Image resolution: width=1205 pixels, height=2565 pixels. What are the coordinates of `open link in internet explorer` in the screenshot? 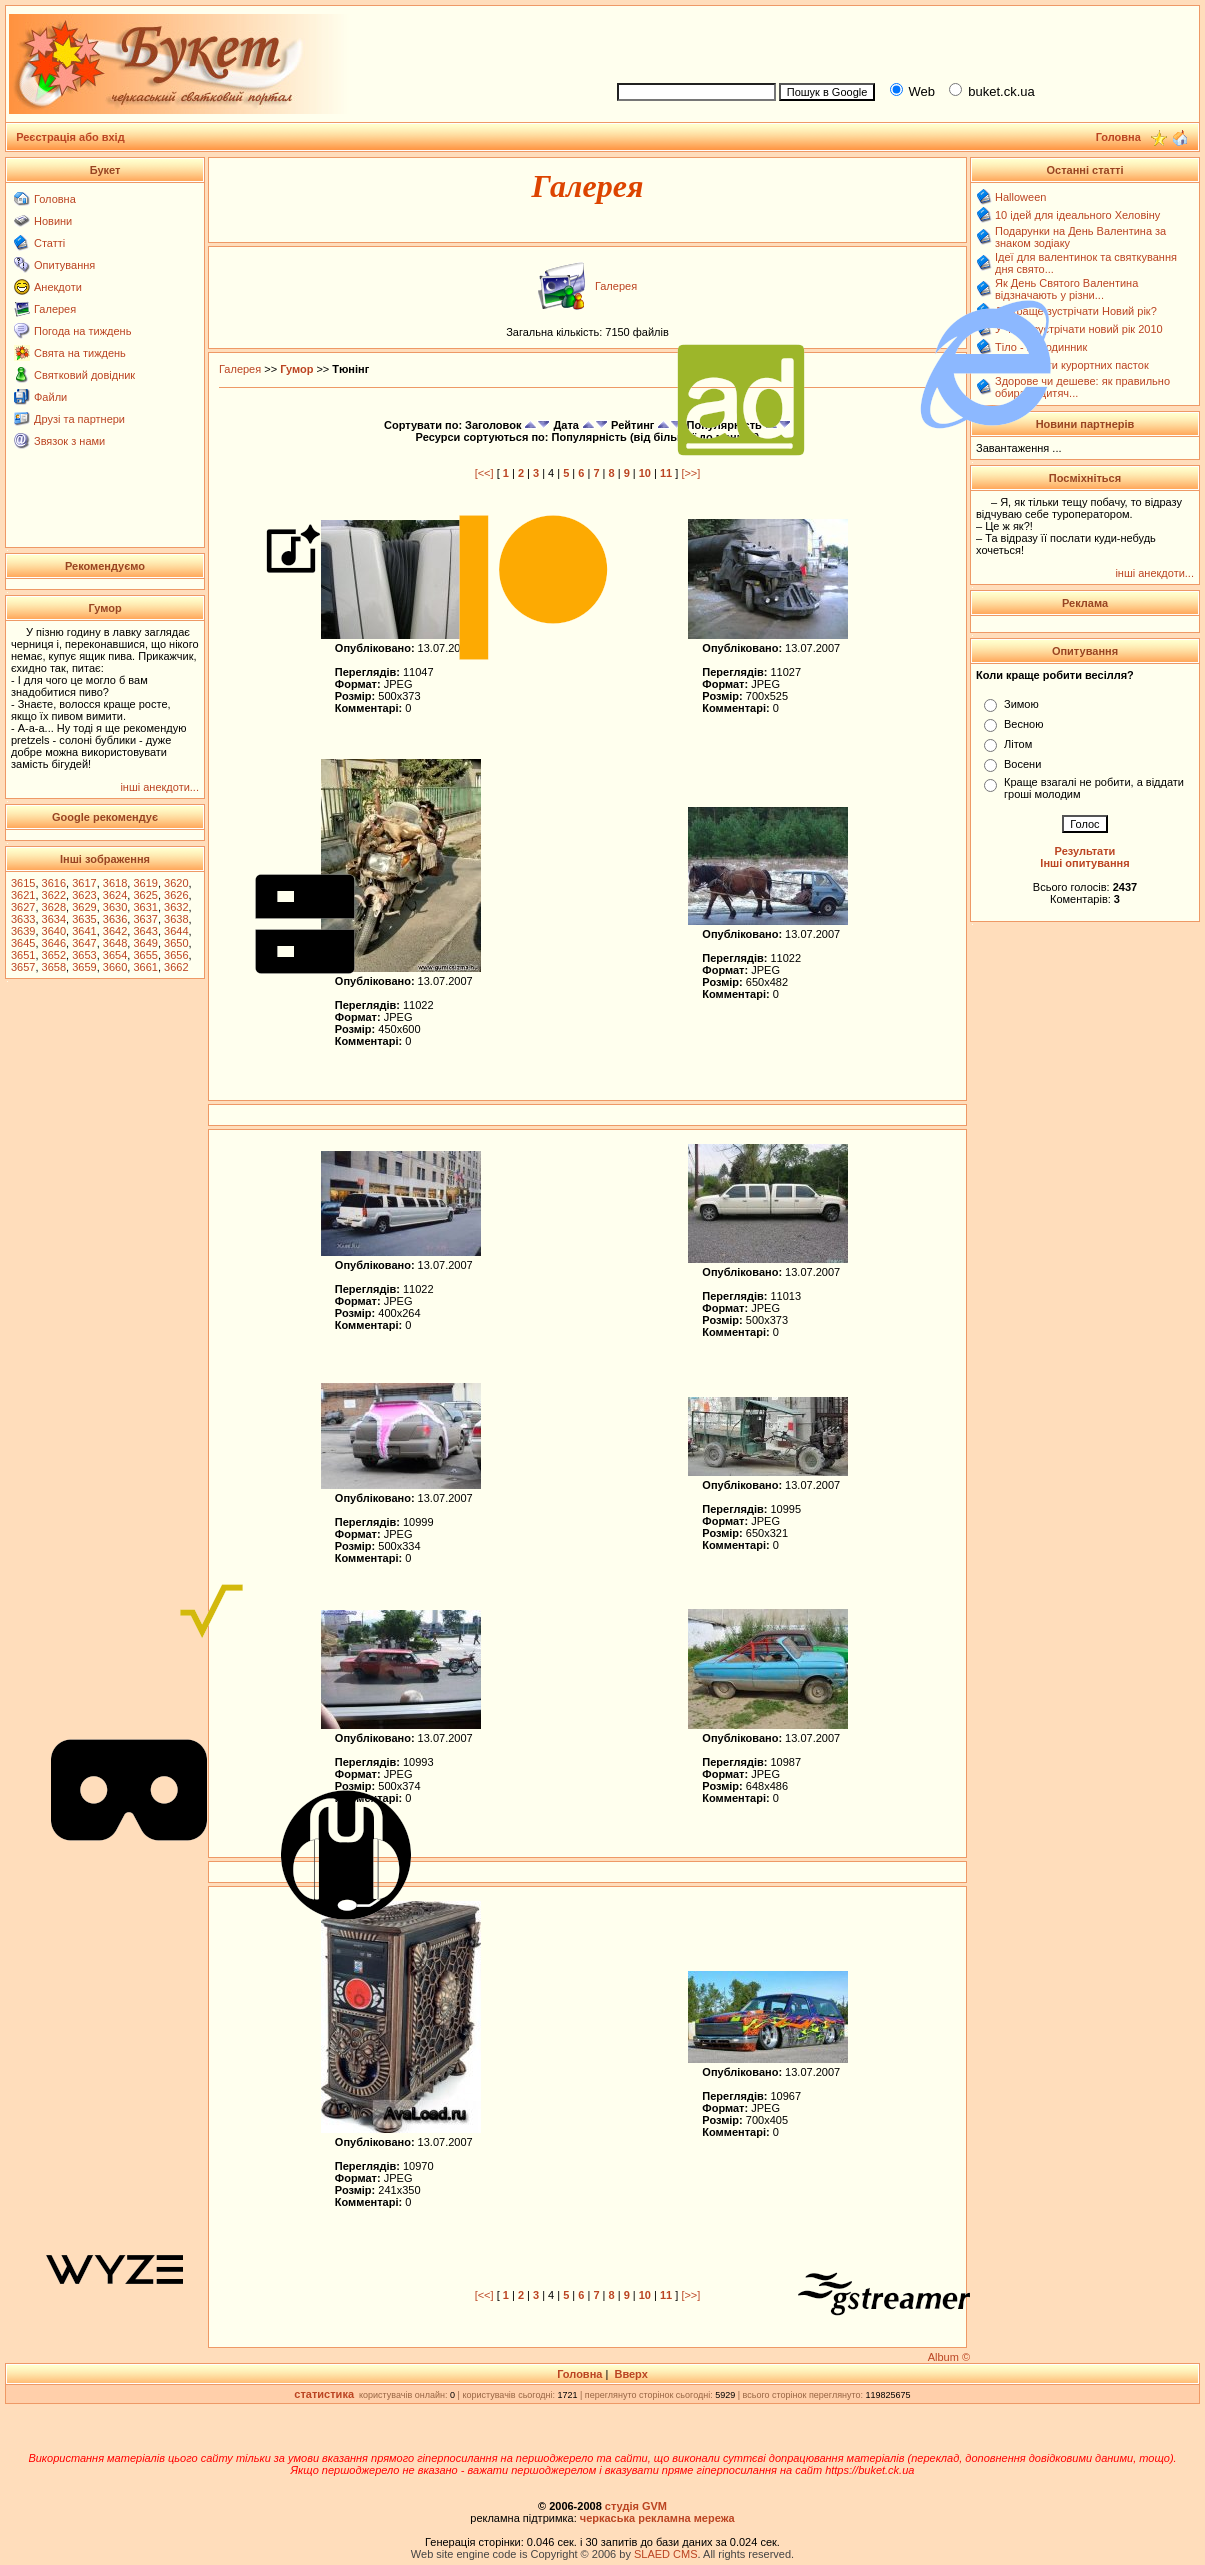 It's located at (989, 367).